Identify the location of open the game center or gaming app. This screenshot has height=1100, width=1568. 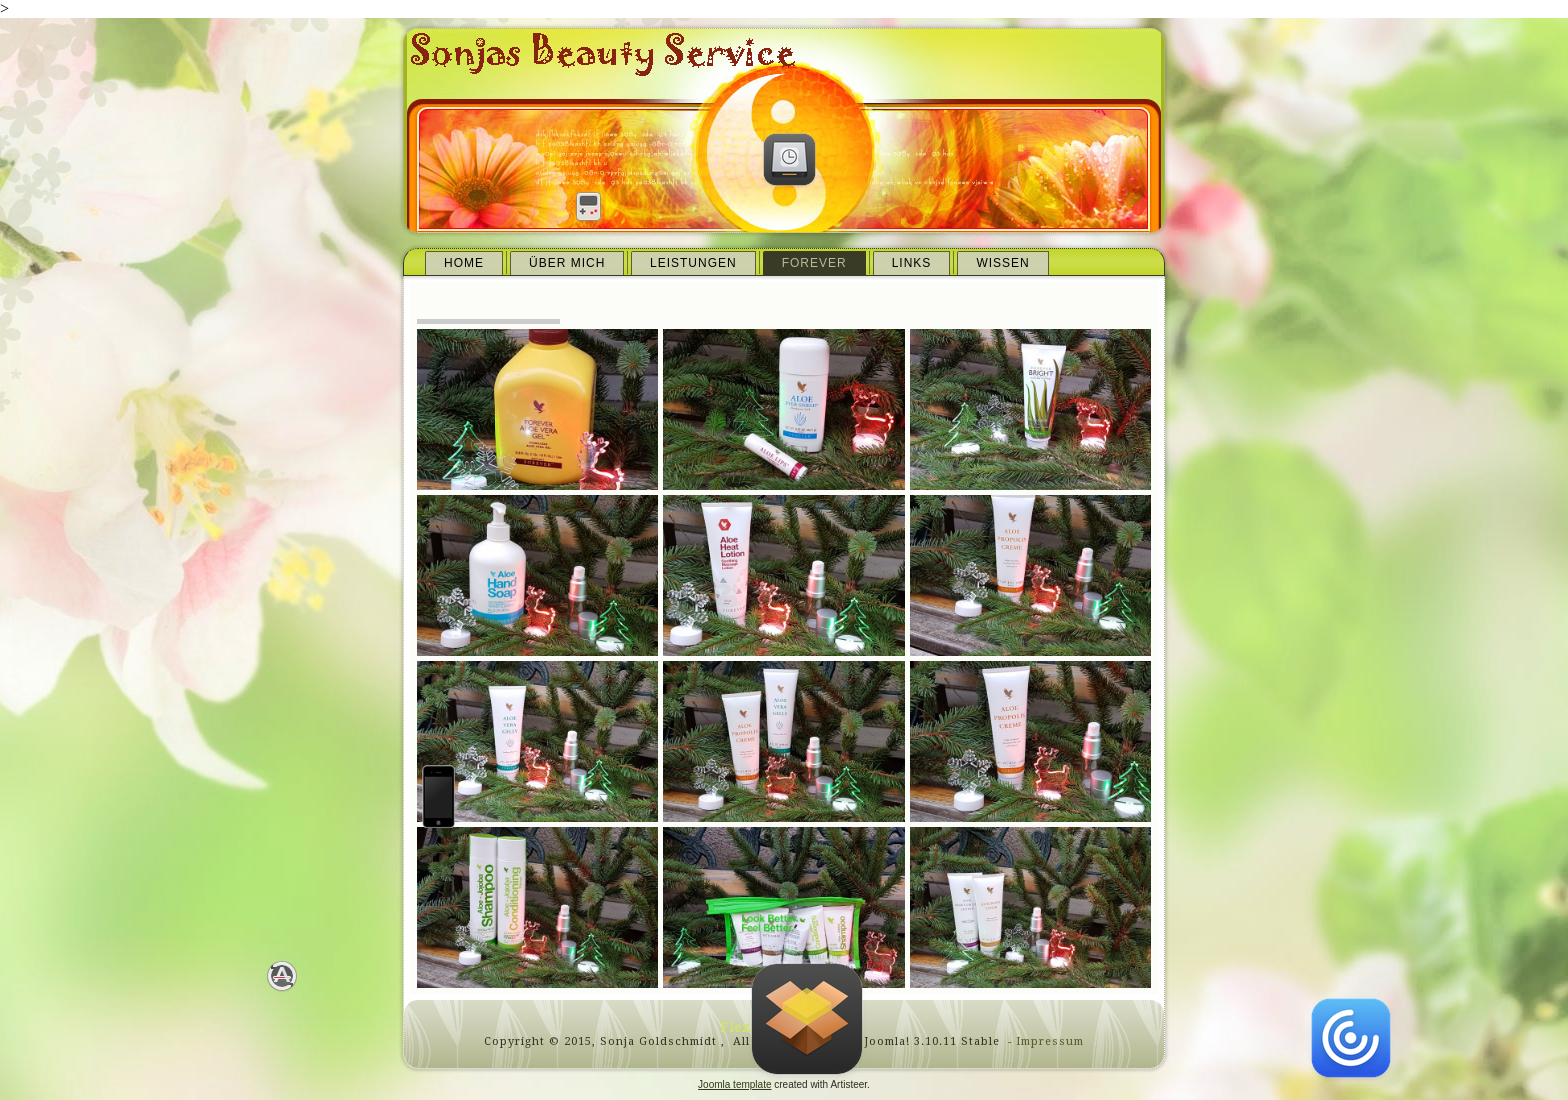
(588, 206).